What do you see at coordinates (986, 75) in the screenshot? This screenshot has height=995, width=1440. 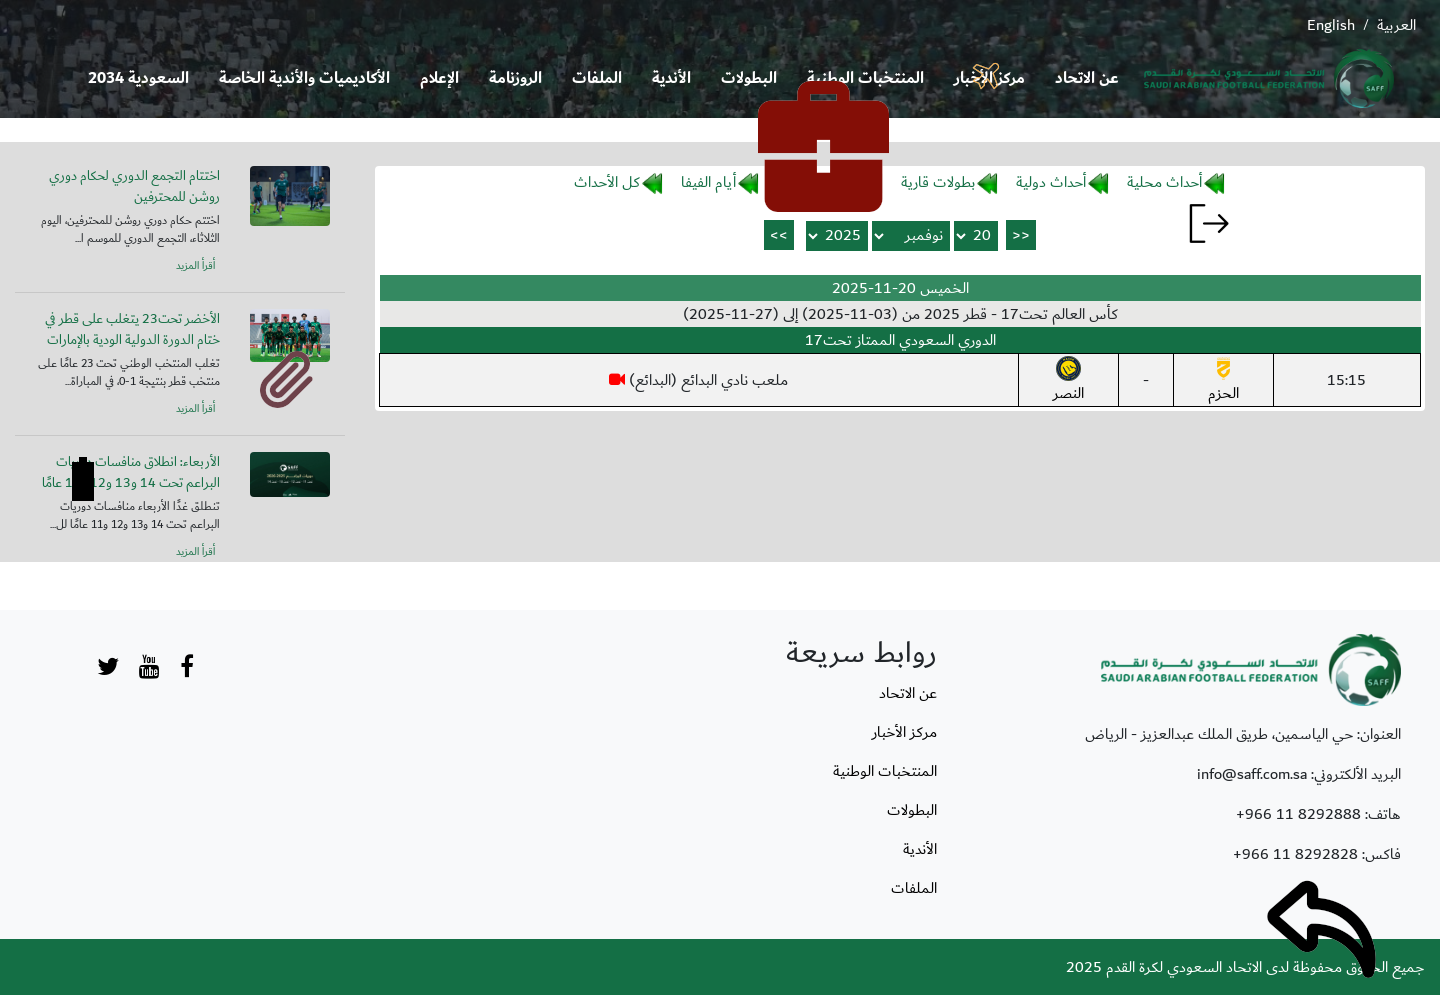 I see `enable airplane mode` at bounding box center [986, 75].